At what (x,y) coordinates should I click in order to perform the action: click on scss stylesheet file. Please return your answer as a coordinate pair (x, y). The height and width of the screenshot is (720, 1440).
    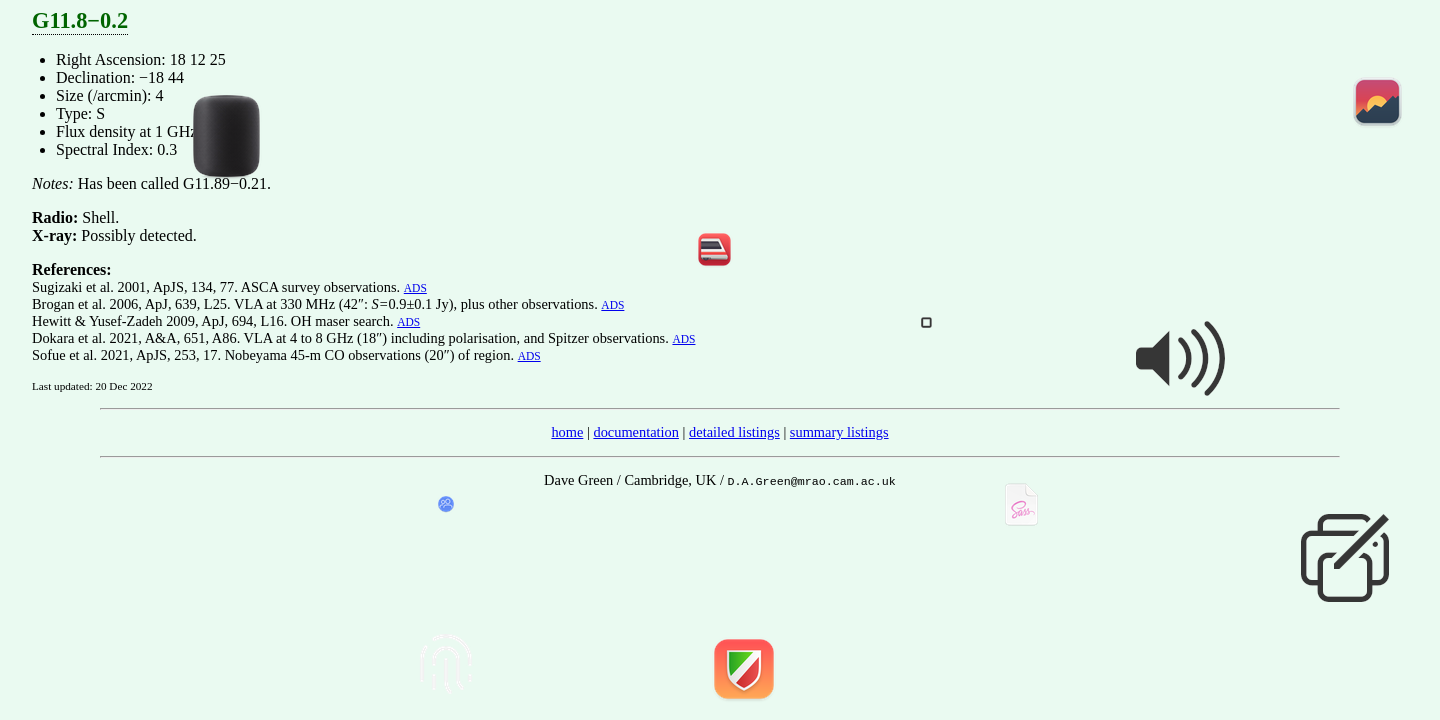
    Looking at the image, I should click on (1021, 504).